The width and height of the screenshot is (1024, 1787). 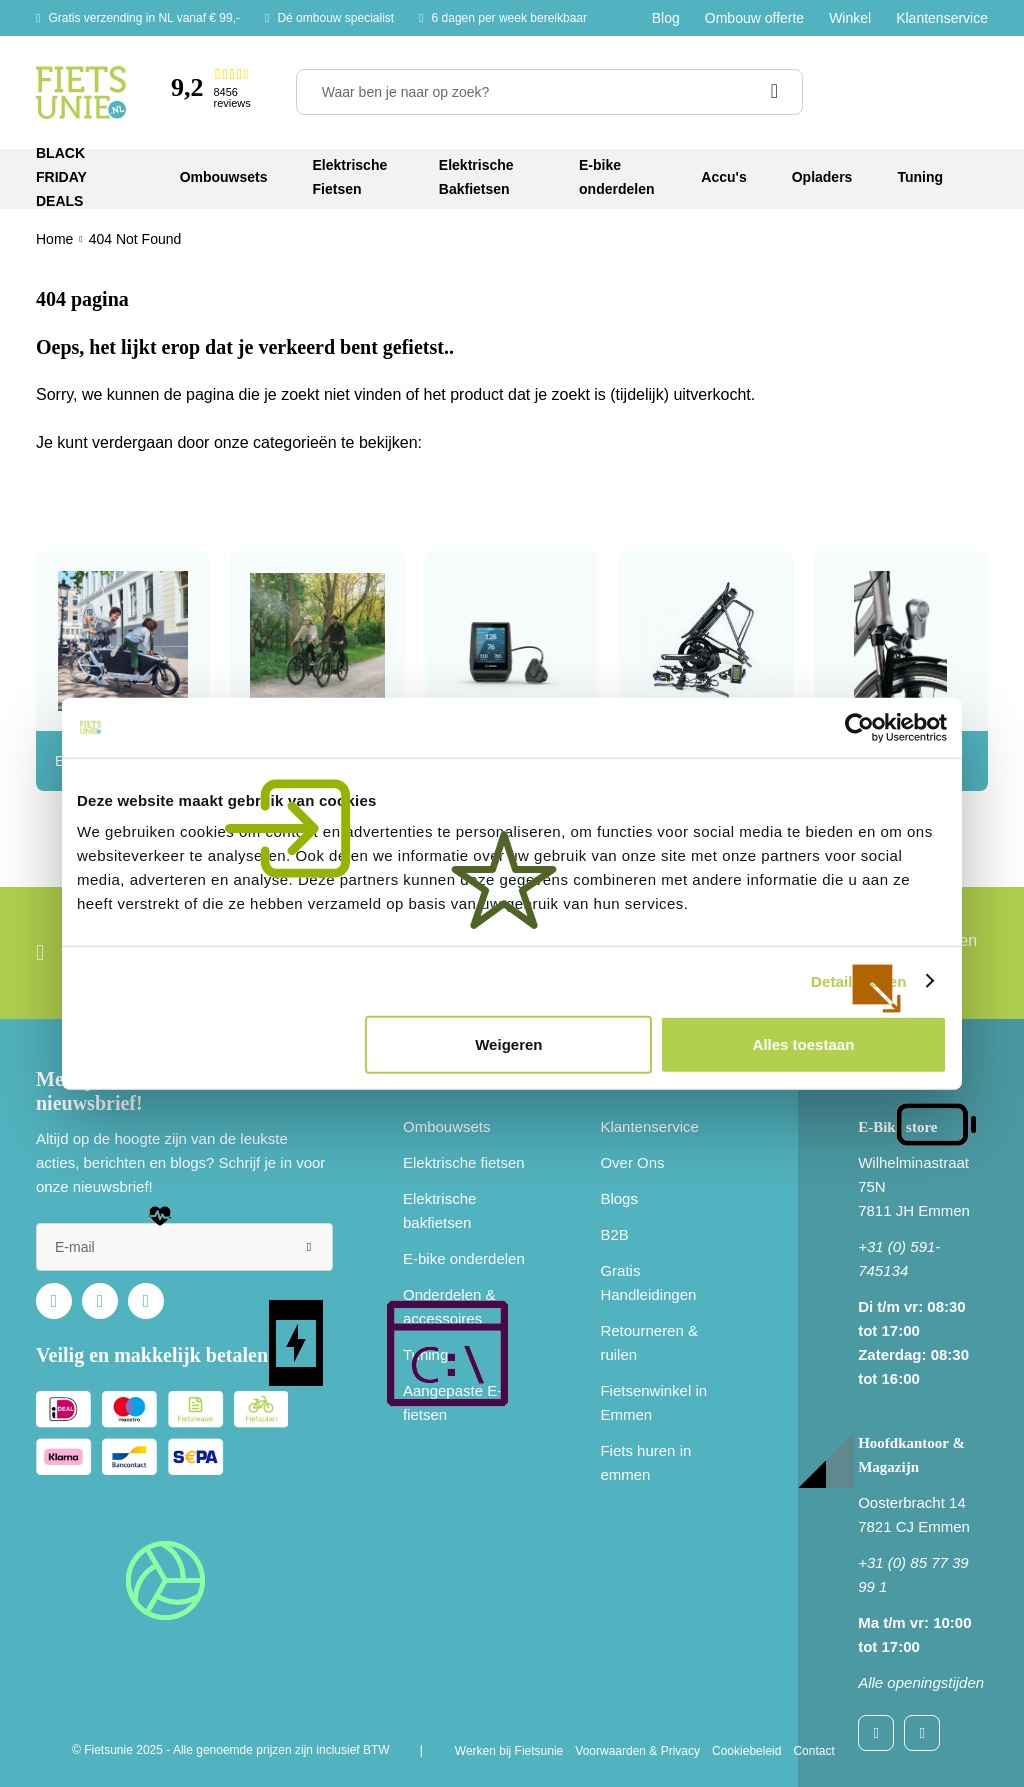 I want to click on open command prompt terminal, so click(x=447, y=1353).